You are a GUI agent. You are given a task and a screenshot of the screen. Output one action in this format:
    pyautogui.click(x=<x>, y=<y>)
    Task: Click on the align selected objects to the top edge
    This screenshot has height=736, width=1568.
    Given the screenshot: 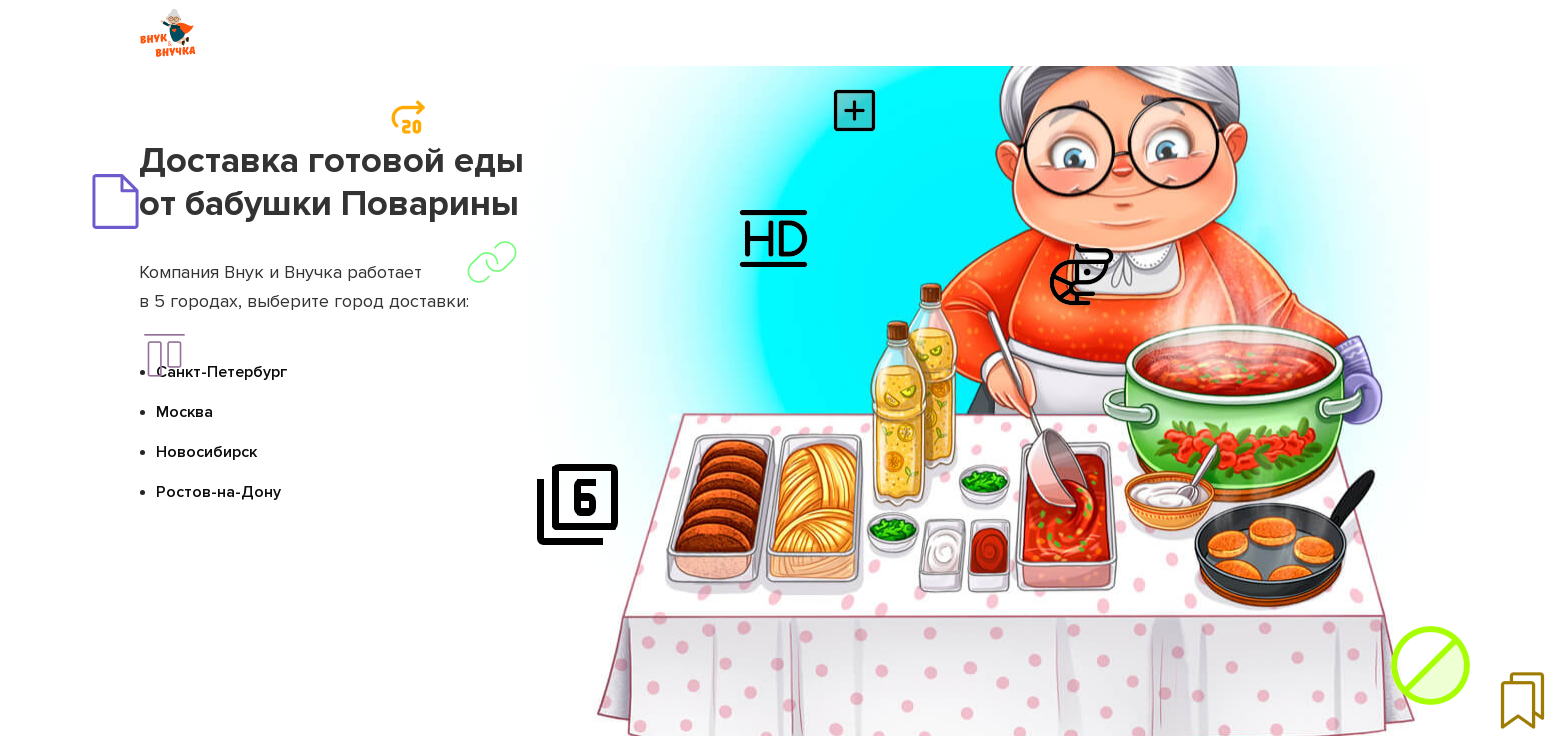 What is the action you would take?
    pyautogui.click(x=164, y=354)
    